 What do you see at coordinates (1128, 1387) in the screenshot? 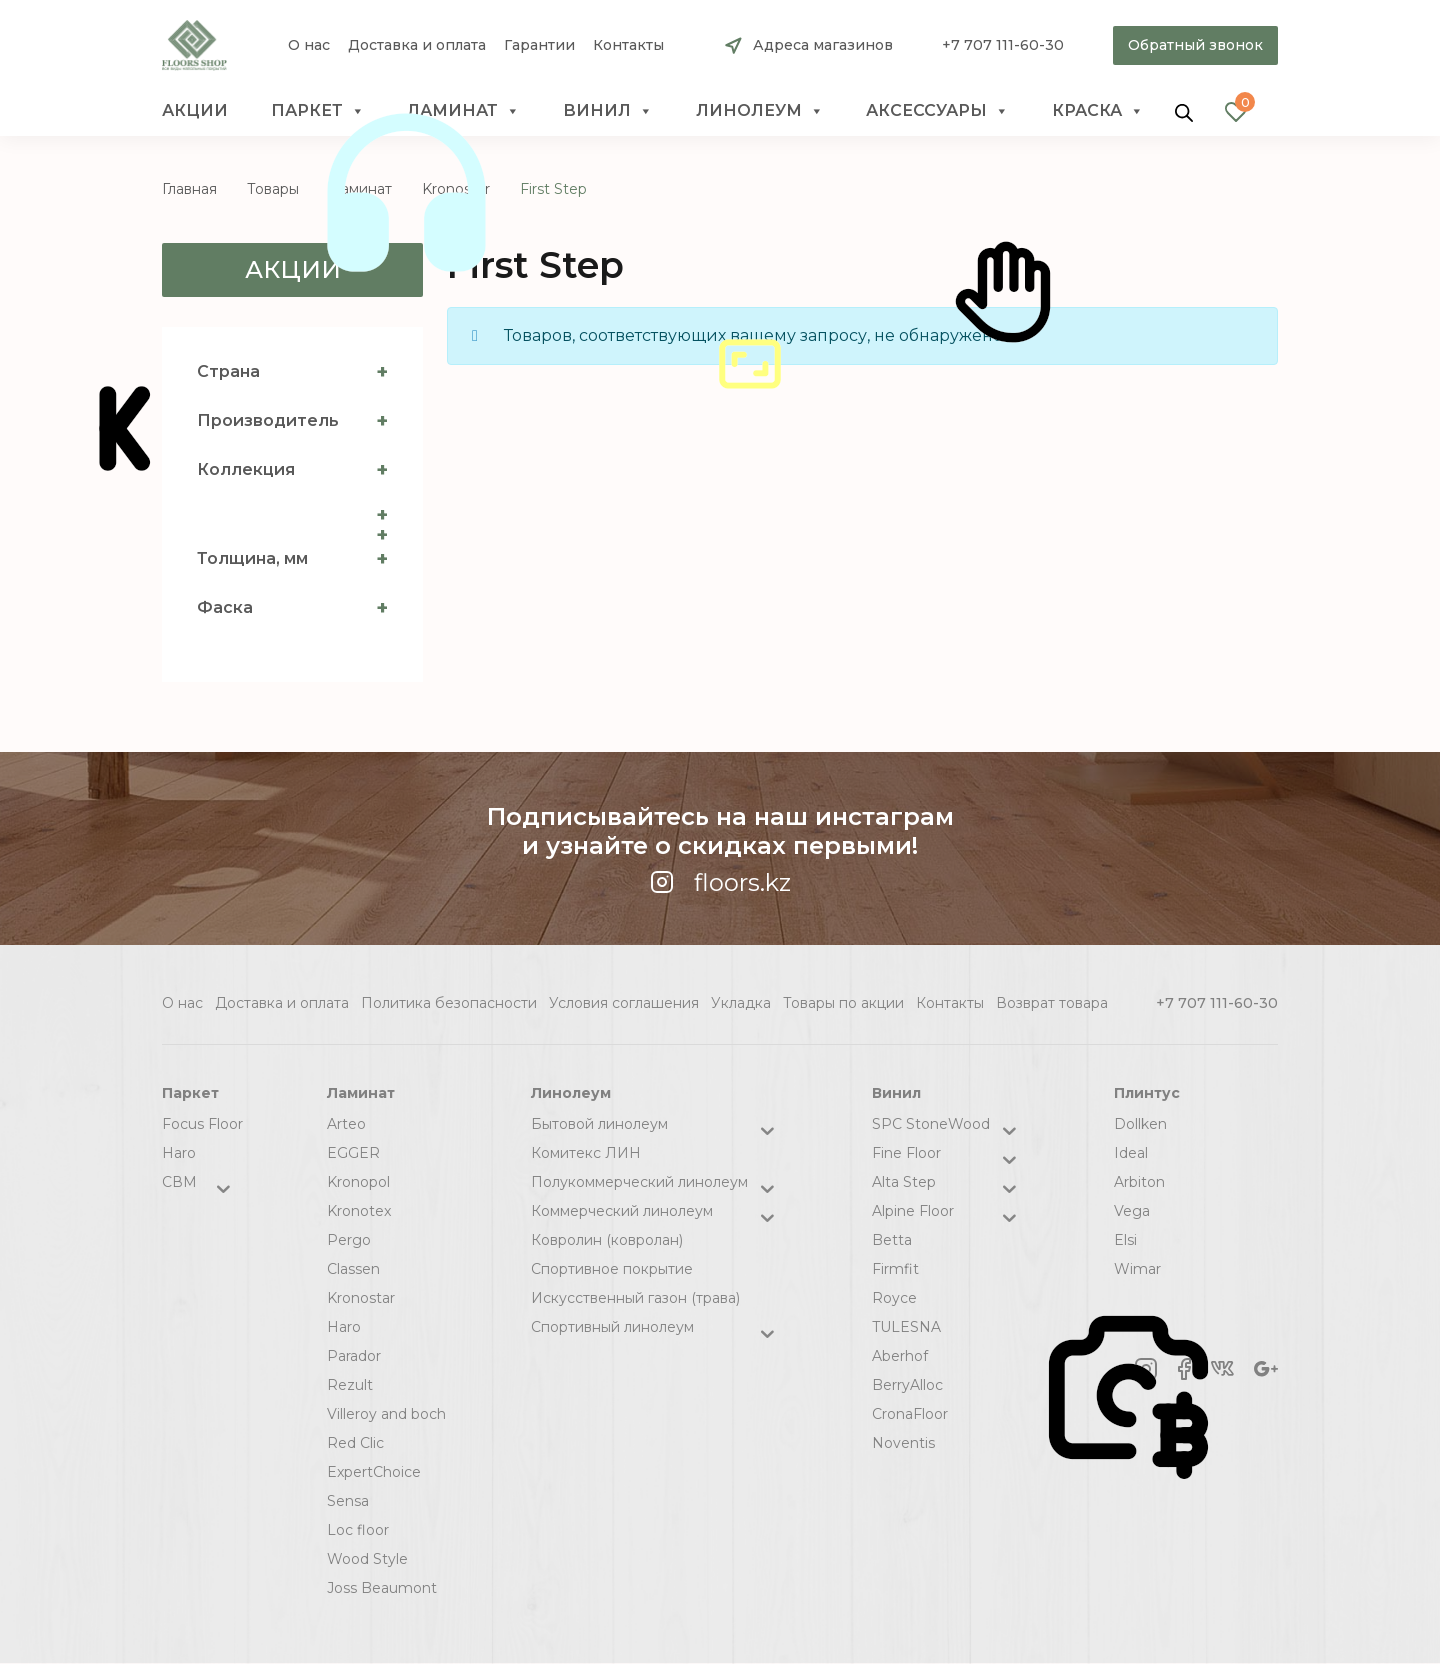
I see `capture or scan bitcoin QR codes` at bounding box center [1128, 1387].